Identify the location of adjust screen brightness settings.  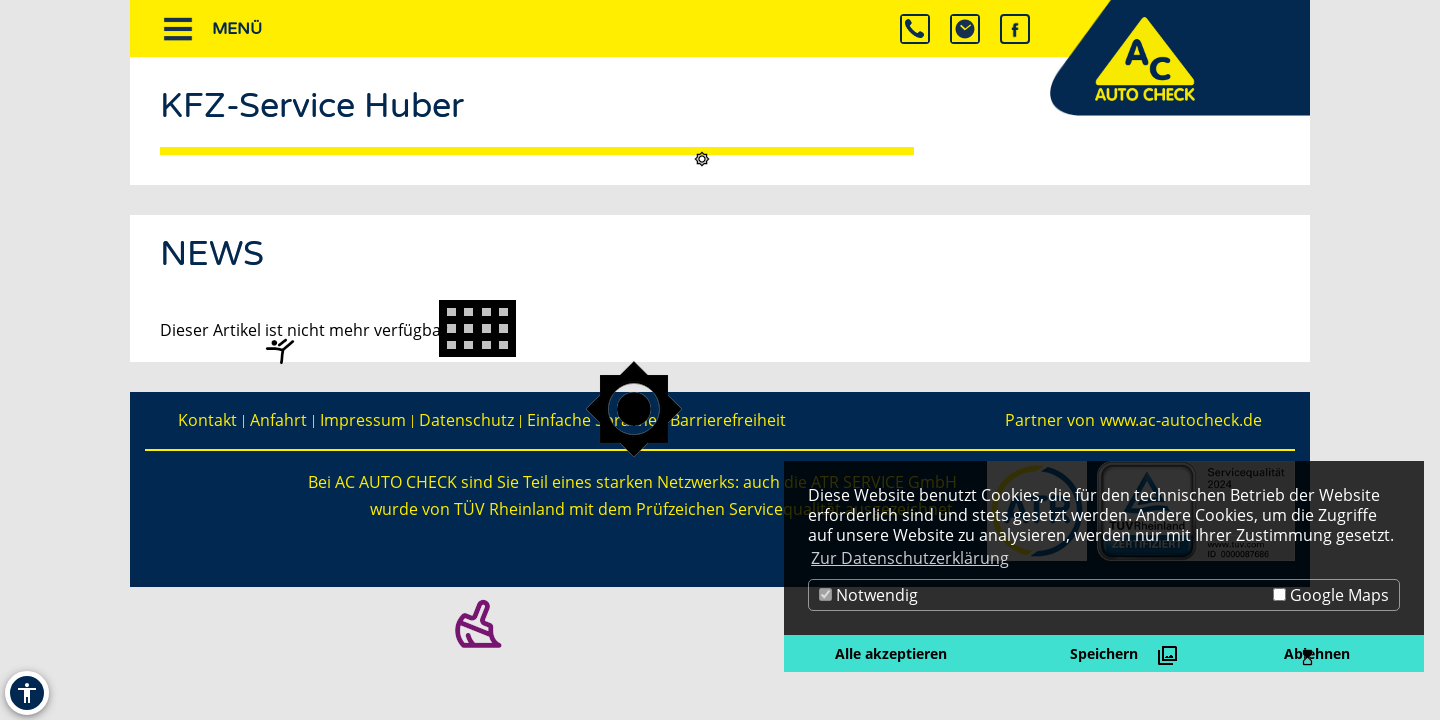
(702, 159).